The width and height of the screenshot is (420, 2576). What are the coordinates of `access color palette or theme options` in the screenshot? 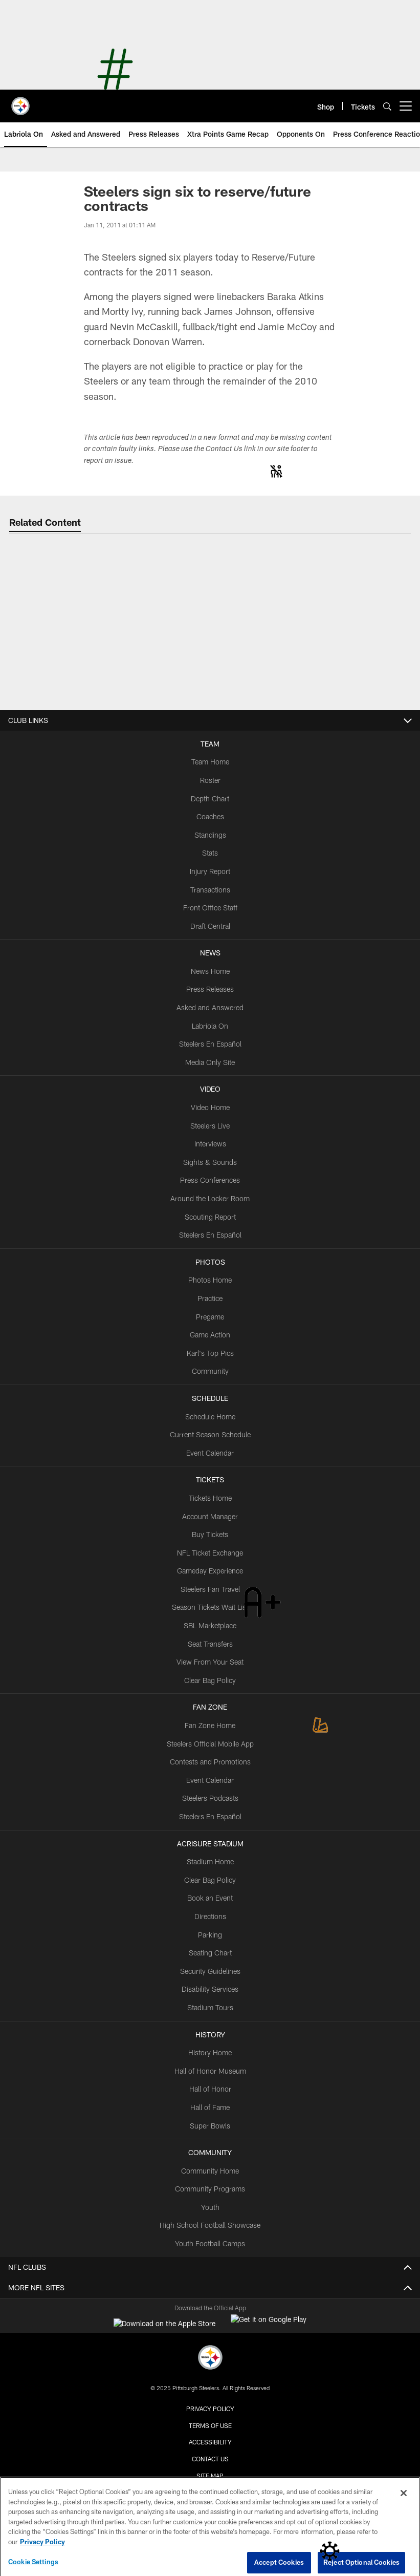 It's located at (320, 1726).